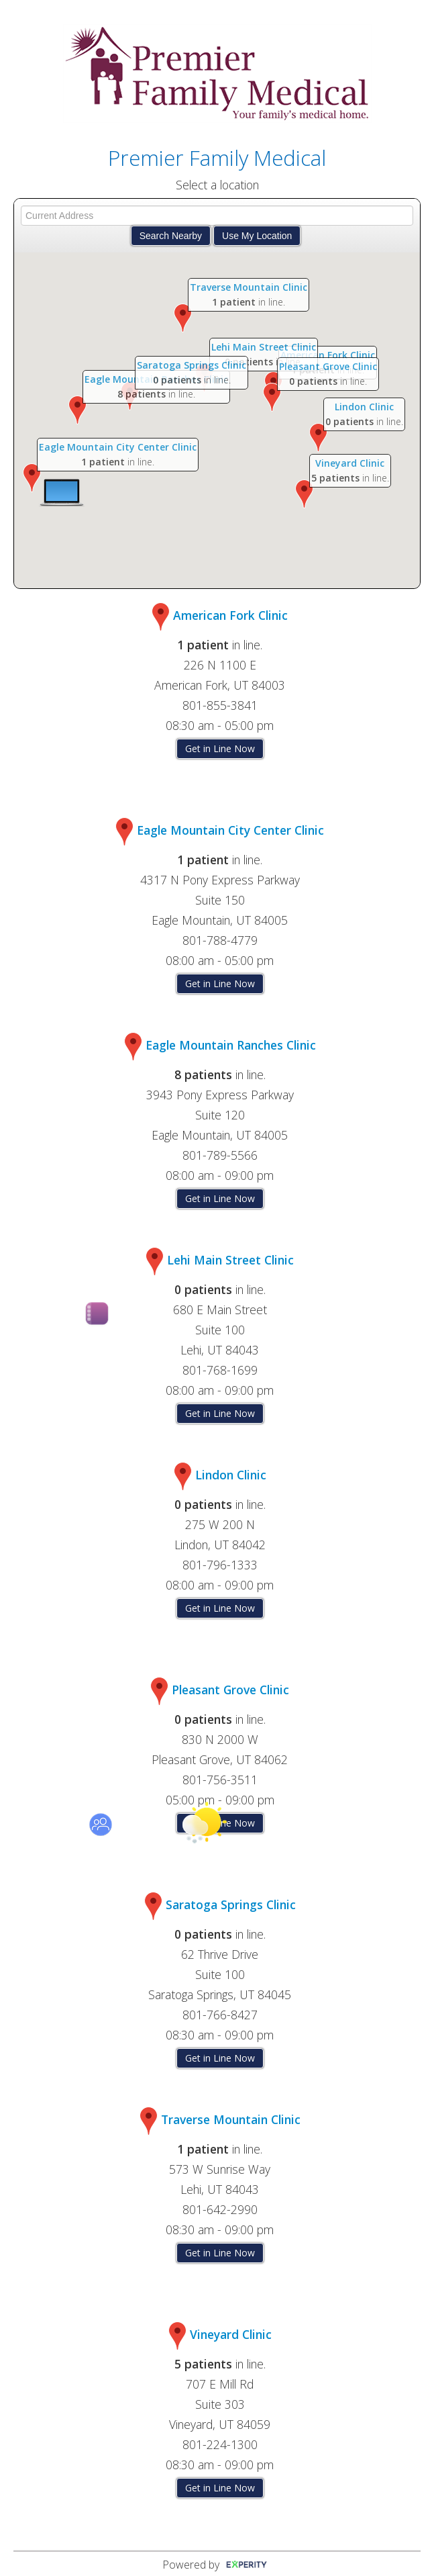 The height and width of the screenshot is (2576, 434). I want to click on indicates scattered snow showers during daytime, so click(205, 1823).